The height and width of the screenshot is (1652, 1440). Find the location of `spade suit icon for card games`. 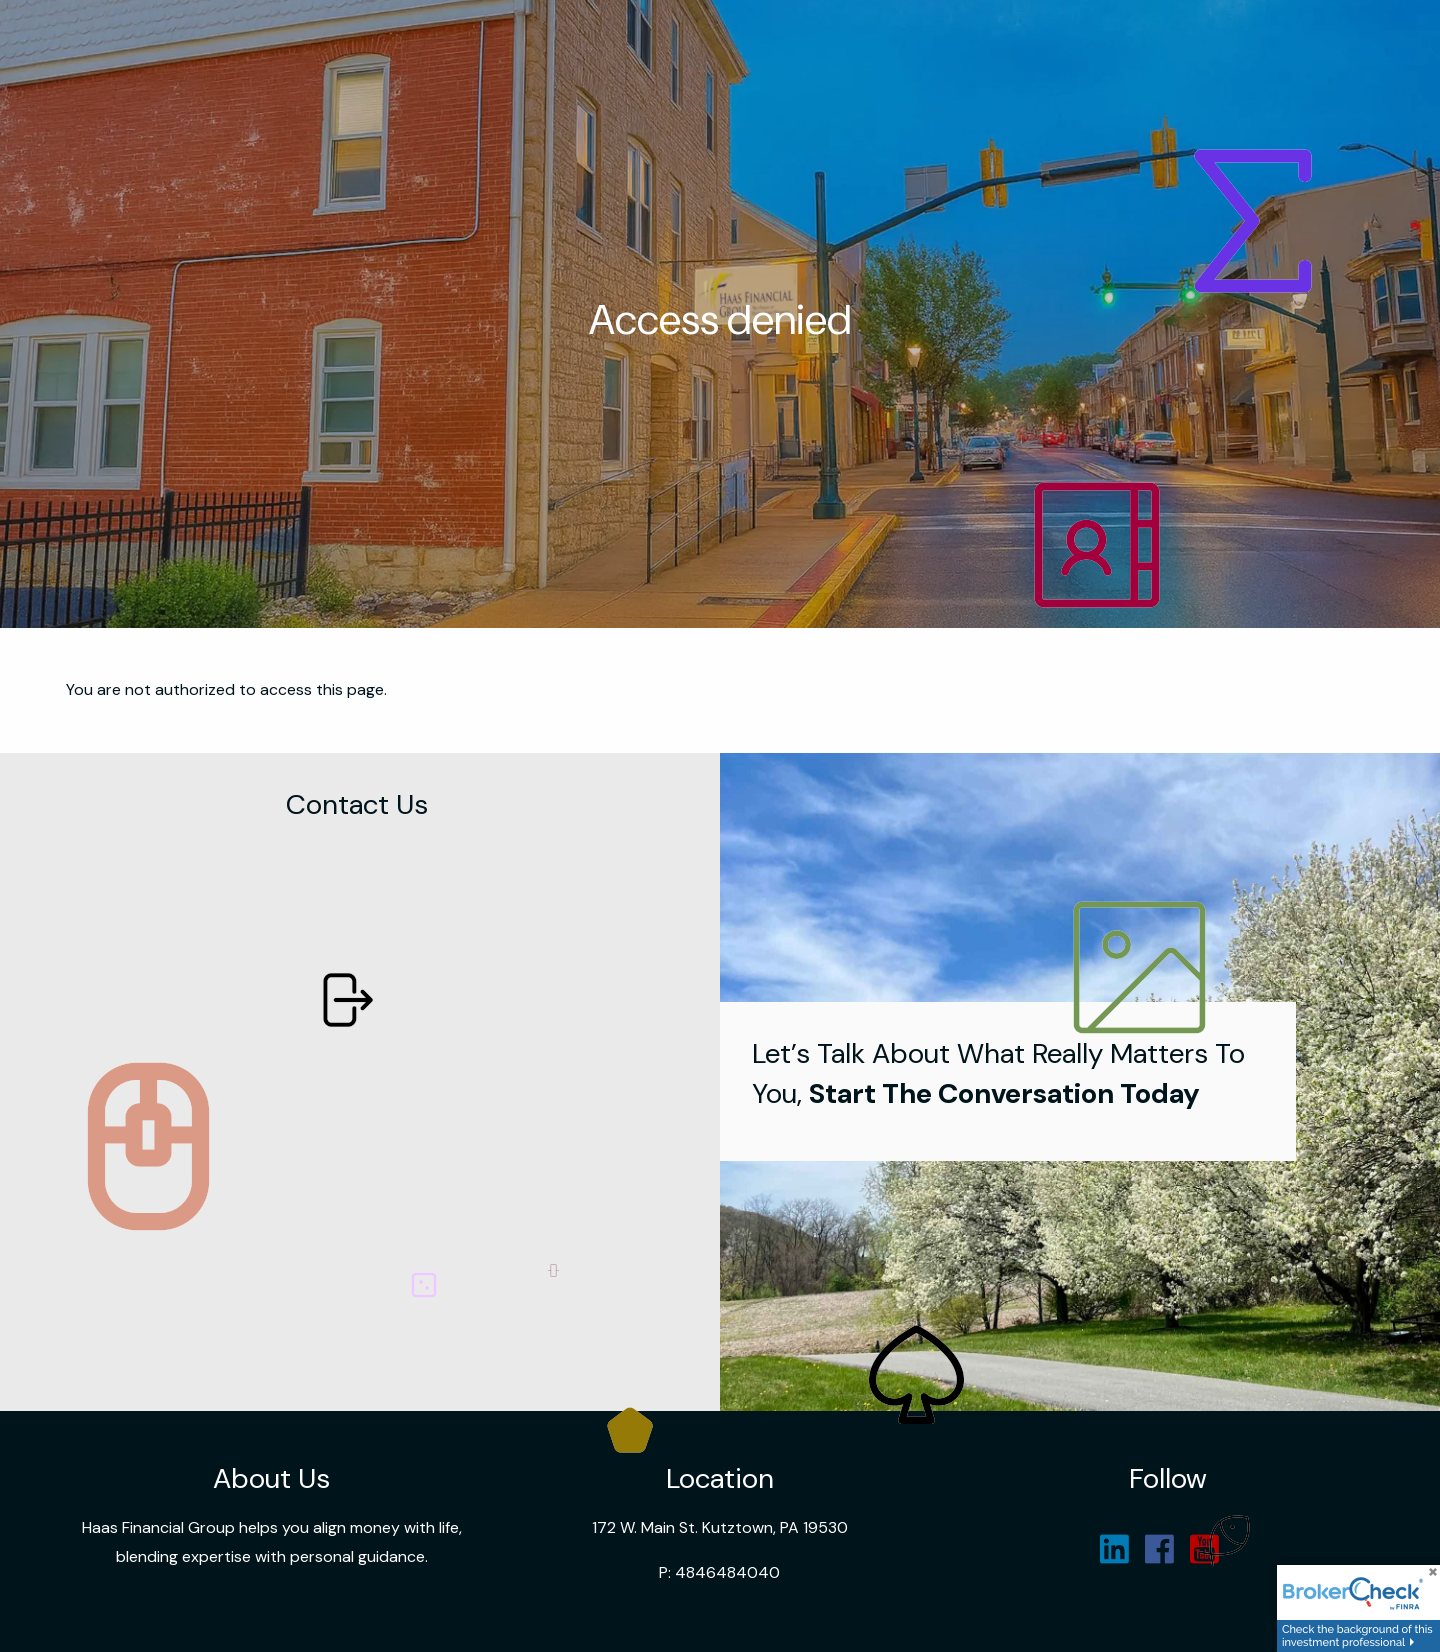

spade suit icon for card games is located at coordinates (916, 1376).